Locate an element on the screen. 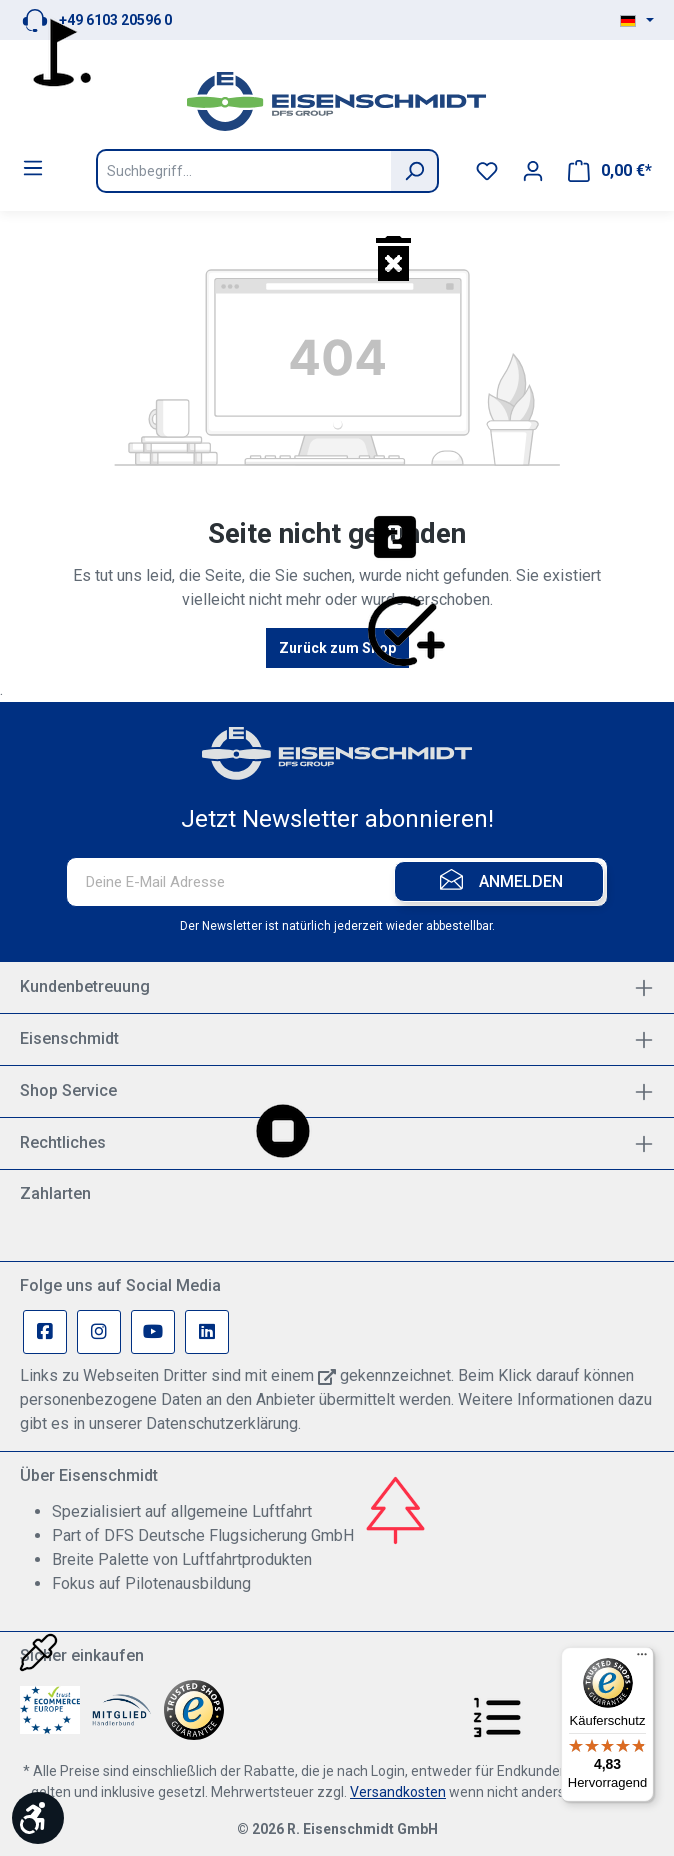 This screenshot has width=674, height=1856. pick a color from the screen is located at coordinates (38, 1652).